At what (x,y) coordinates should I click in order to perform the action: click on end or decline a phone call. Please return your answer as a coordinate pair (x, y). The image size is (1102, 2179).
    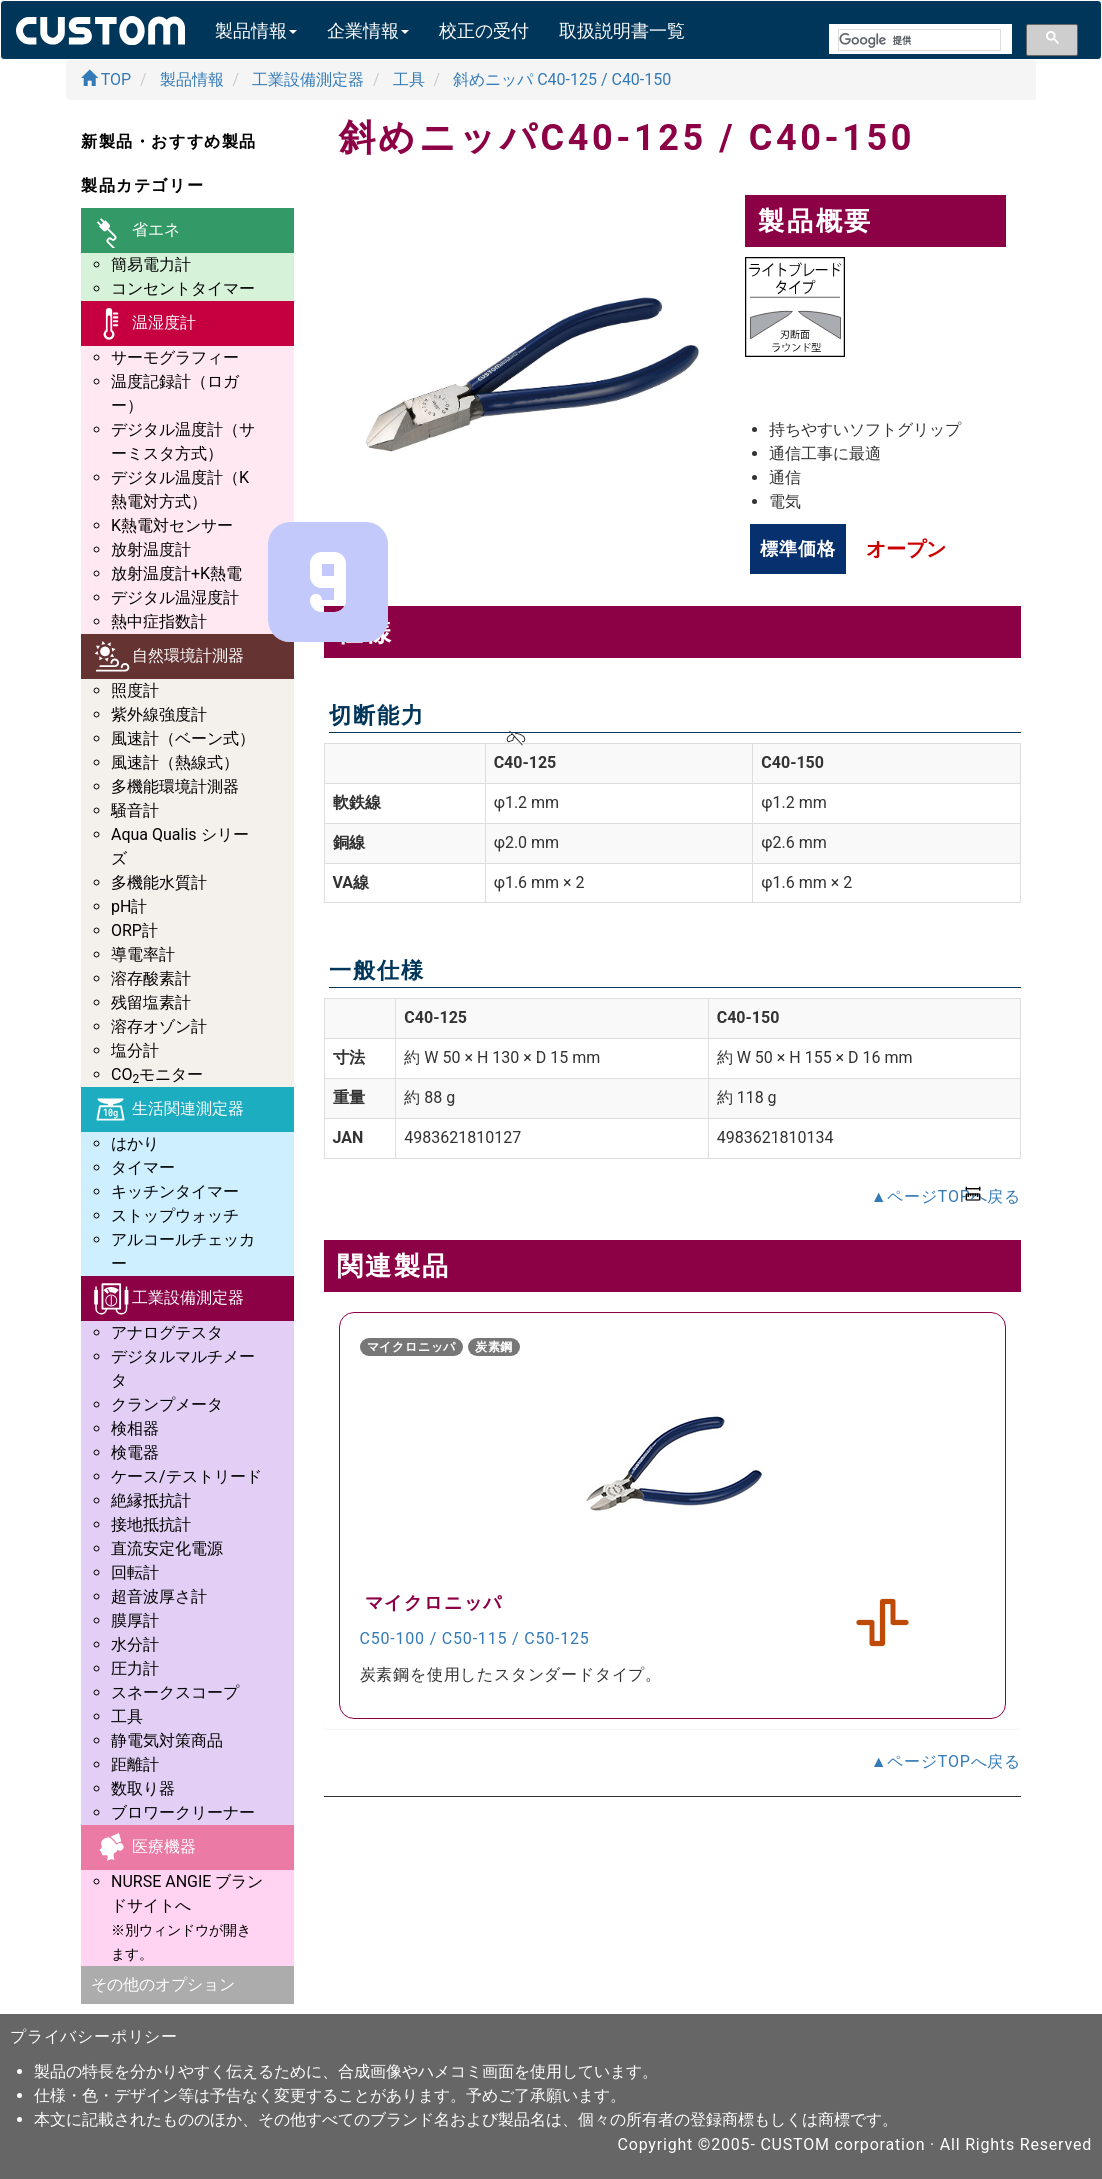
    Looking at the image, I should click on (516, 738).